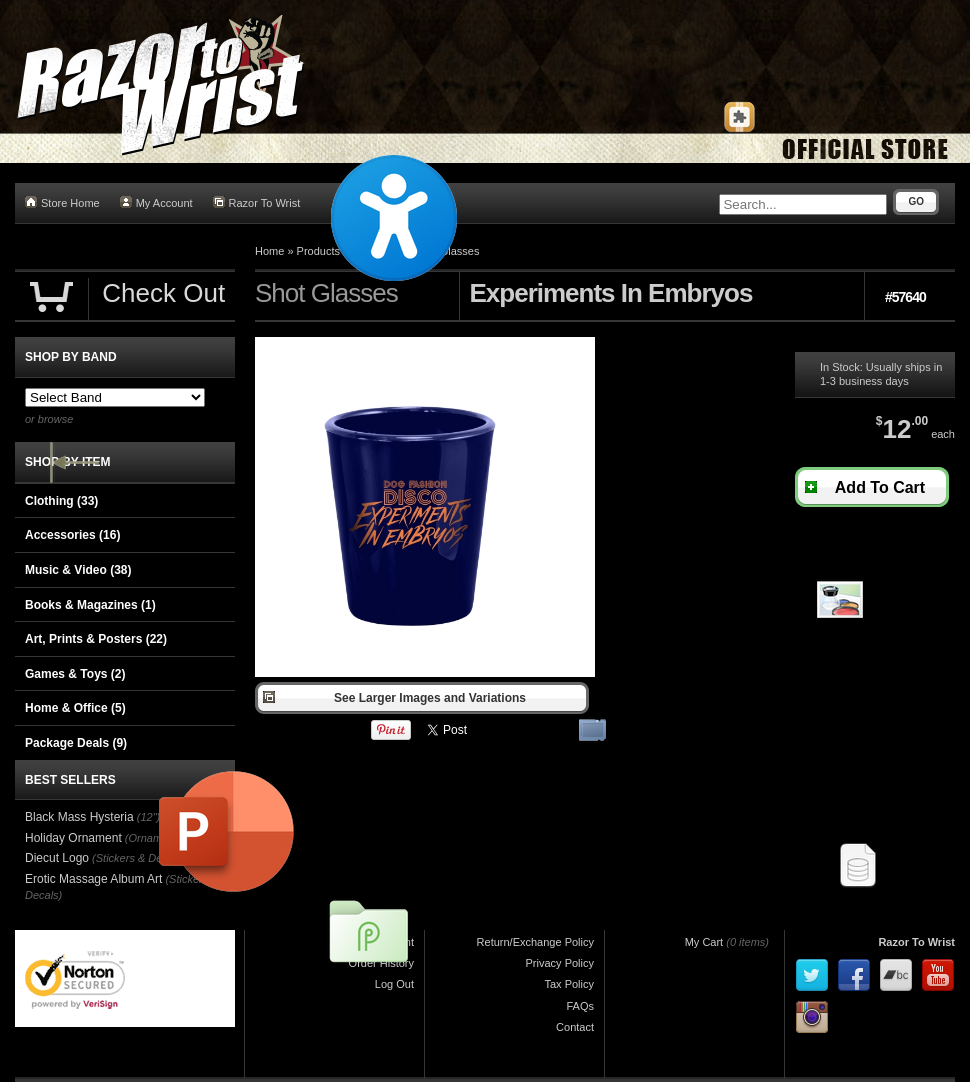 The width and height of the screenshot is (970, 1082). I want to click on open a SQL database file, so click(858, 865).